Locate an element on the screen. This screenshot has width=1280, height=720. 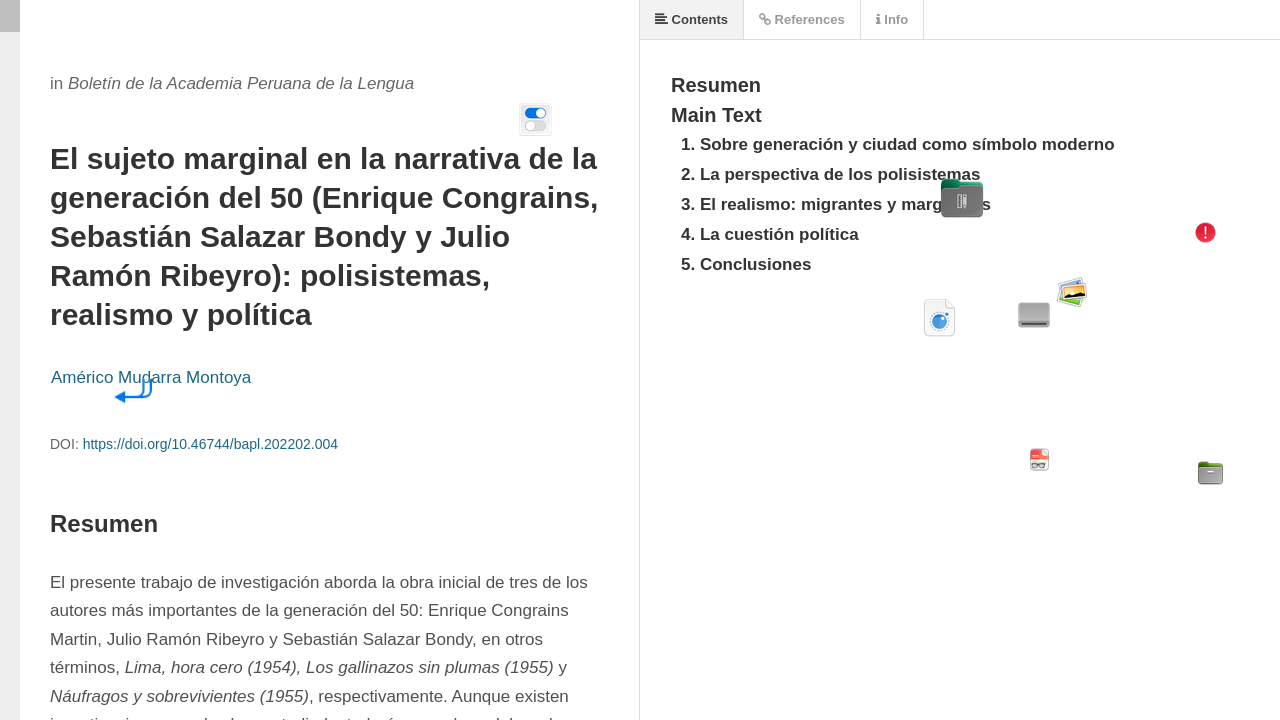
report a system error or crash is located at coordinates (1205, 232).